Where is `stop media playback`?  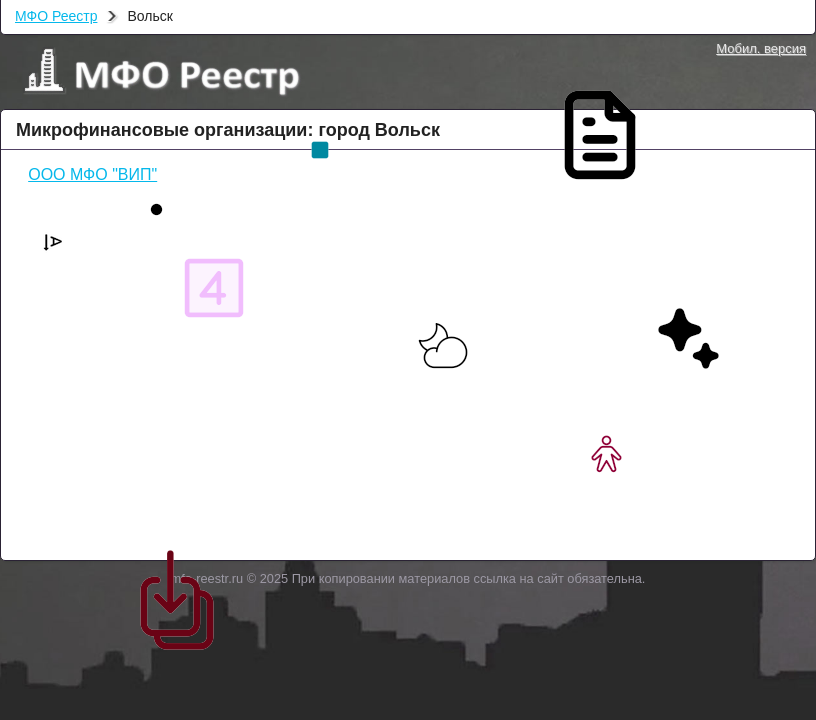
stop media playback is located at coordinates (320, 150).